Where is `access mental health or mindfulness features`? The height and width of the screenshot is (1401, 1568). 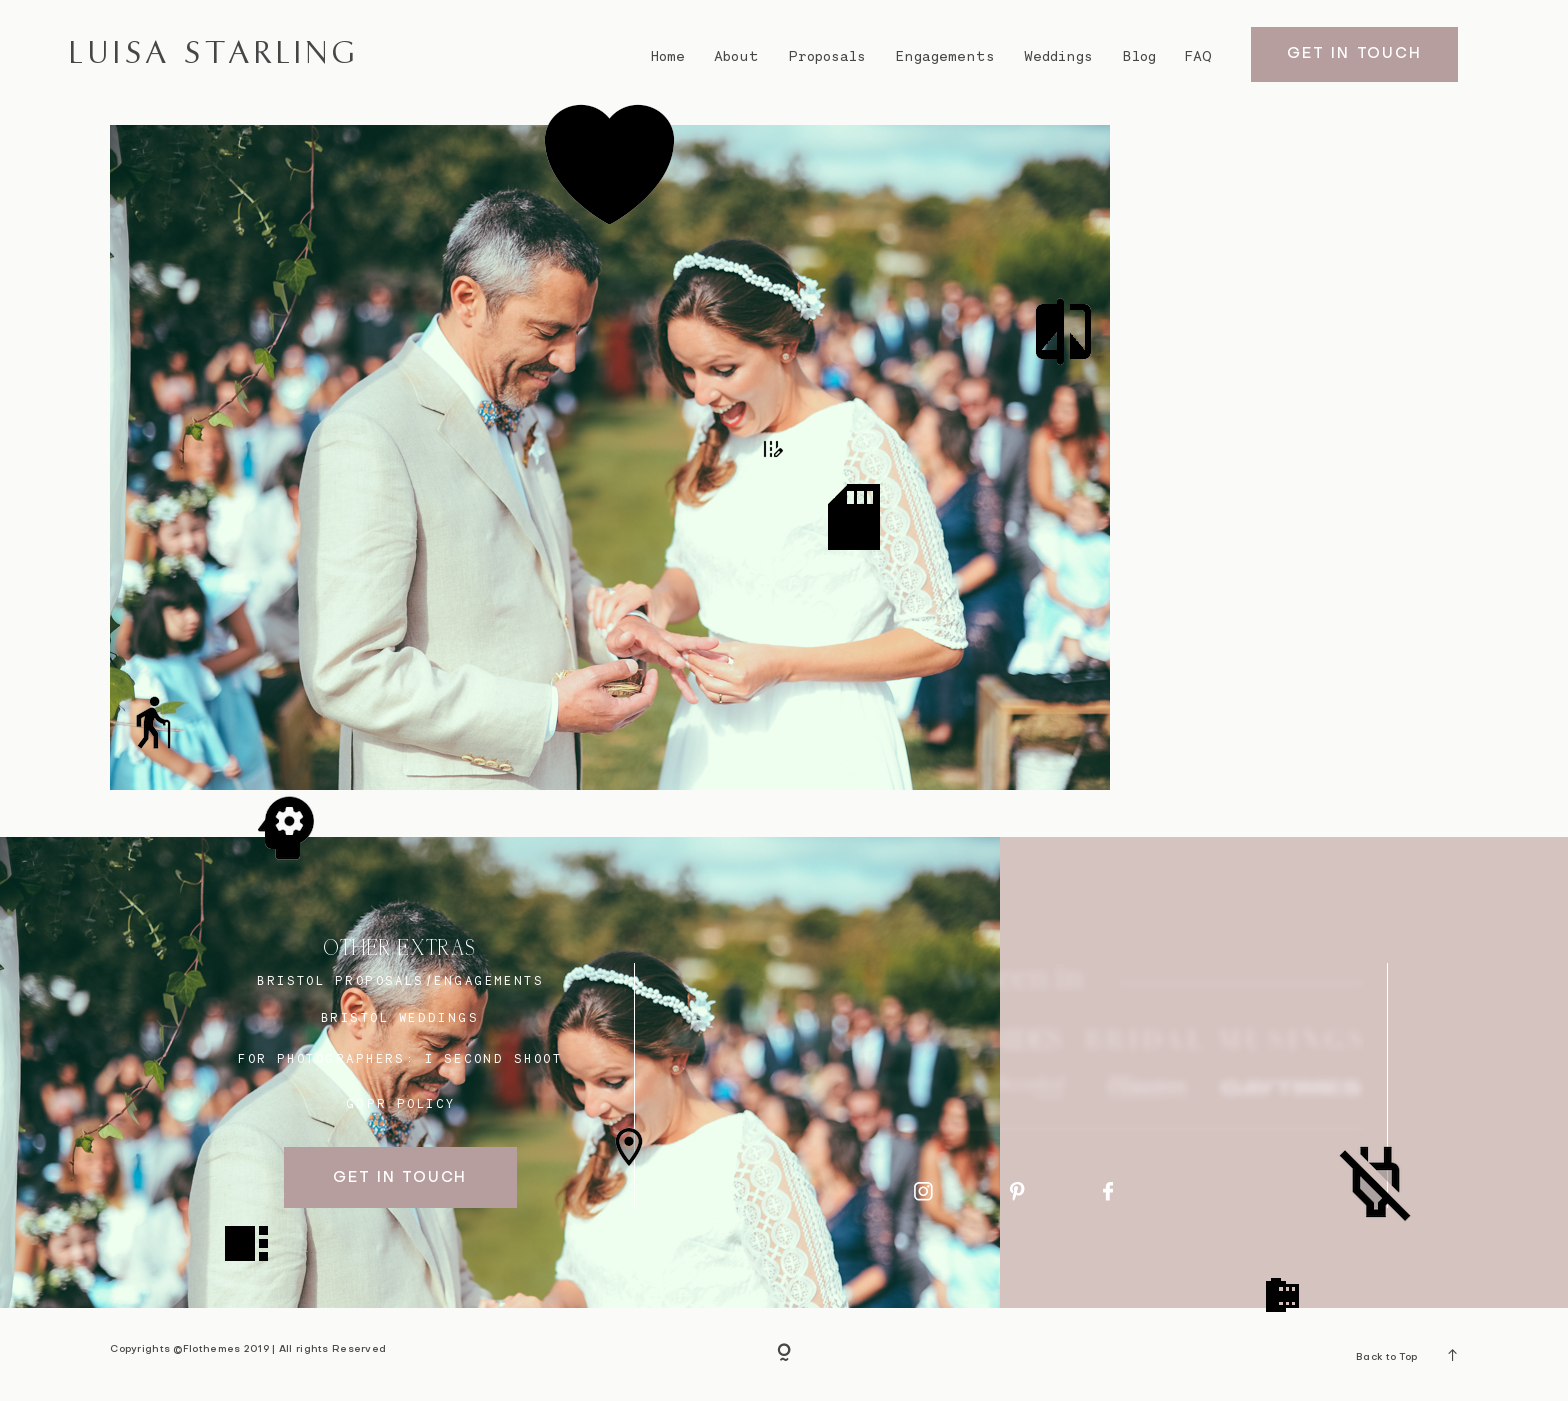 access mental health or mindfulness features is located at coordinates (286, 828).